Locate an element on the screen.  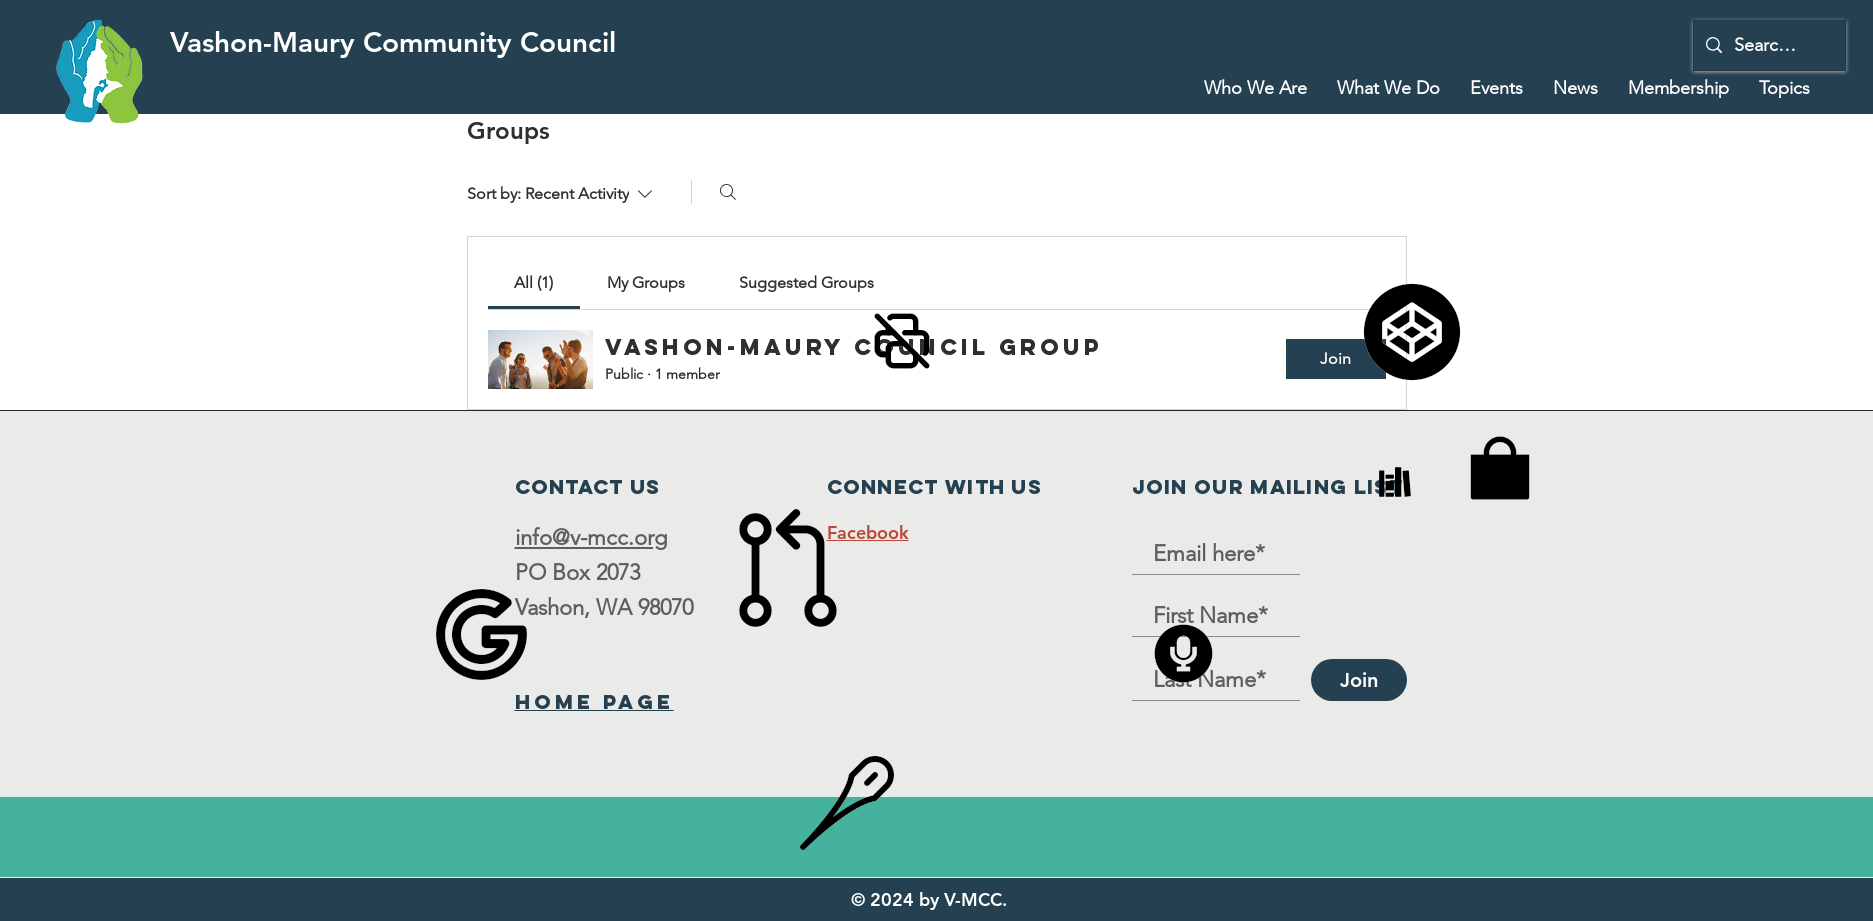
view your shopping bag is located at coordinates (1500, 468).